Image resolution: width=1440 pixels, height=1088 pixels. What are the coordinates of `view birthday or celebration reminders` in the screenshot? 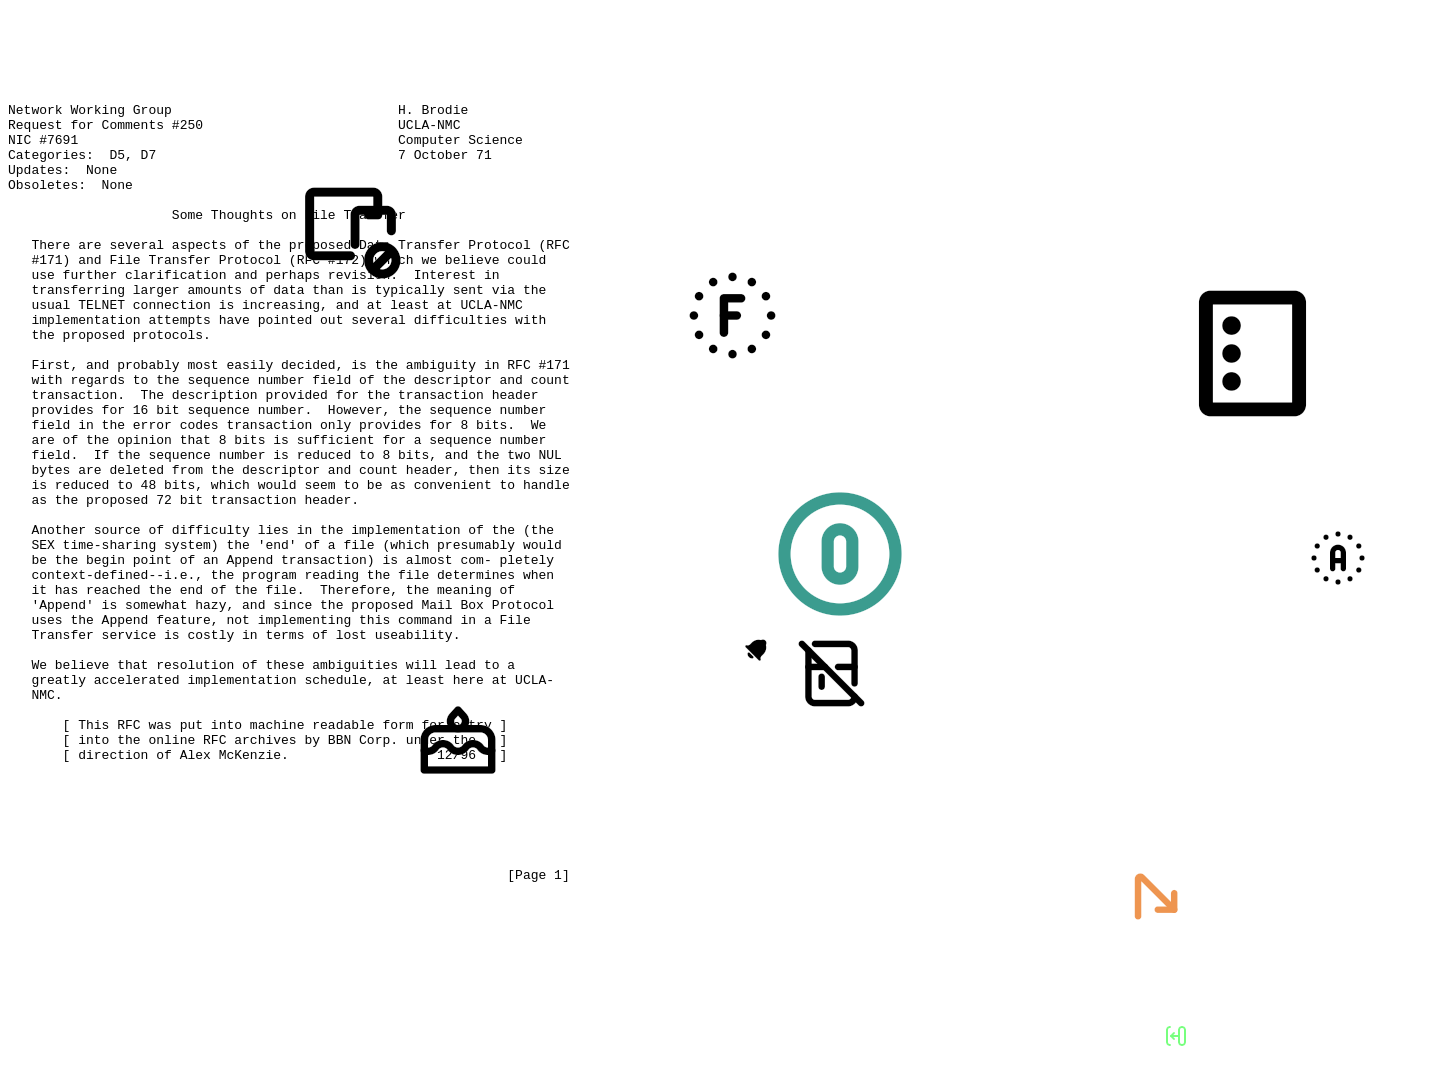 It's located at (458, 740).